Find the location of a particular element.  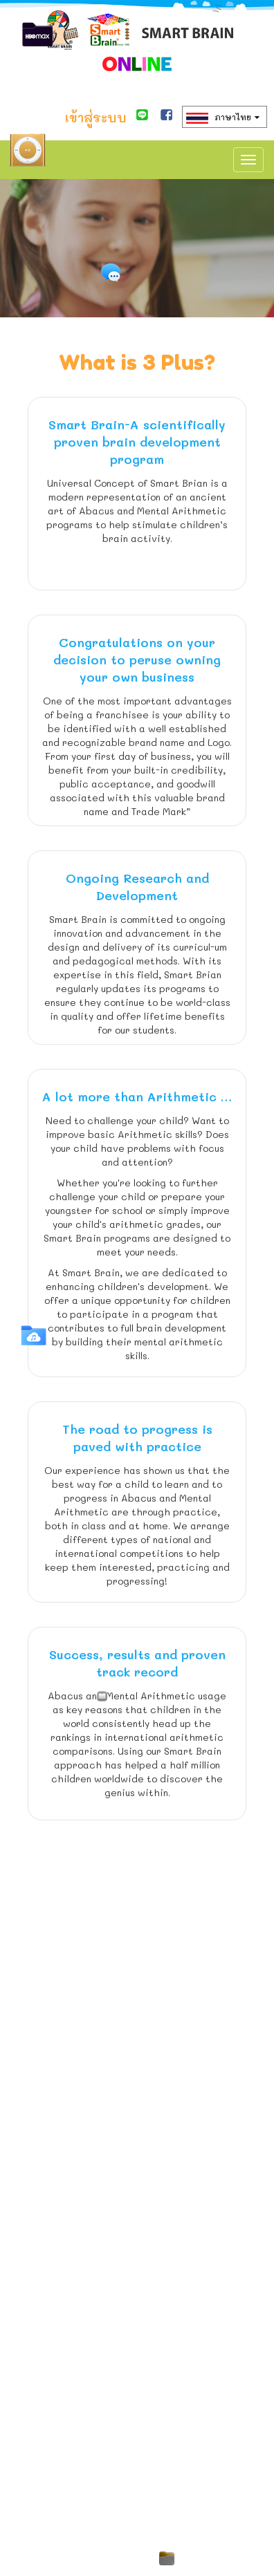

open the Books app is located at coordinates (102, 1696).